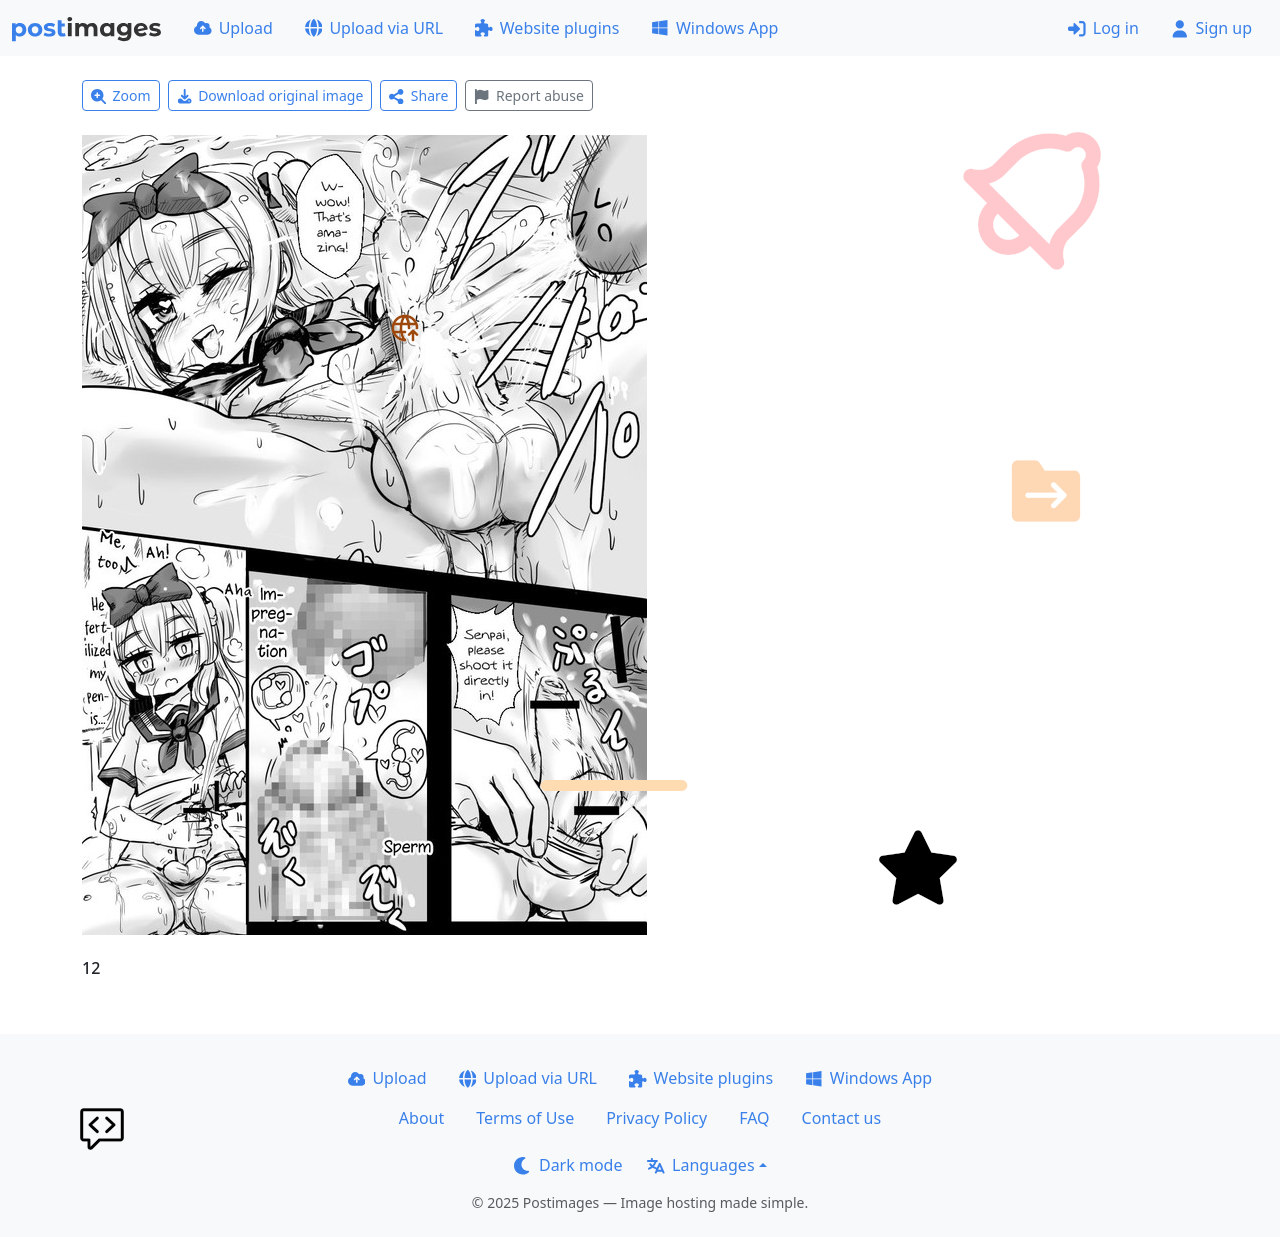  Describe the element at coordinates (102, 1128) in the screenshot. I see `view code review comments` at that location.